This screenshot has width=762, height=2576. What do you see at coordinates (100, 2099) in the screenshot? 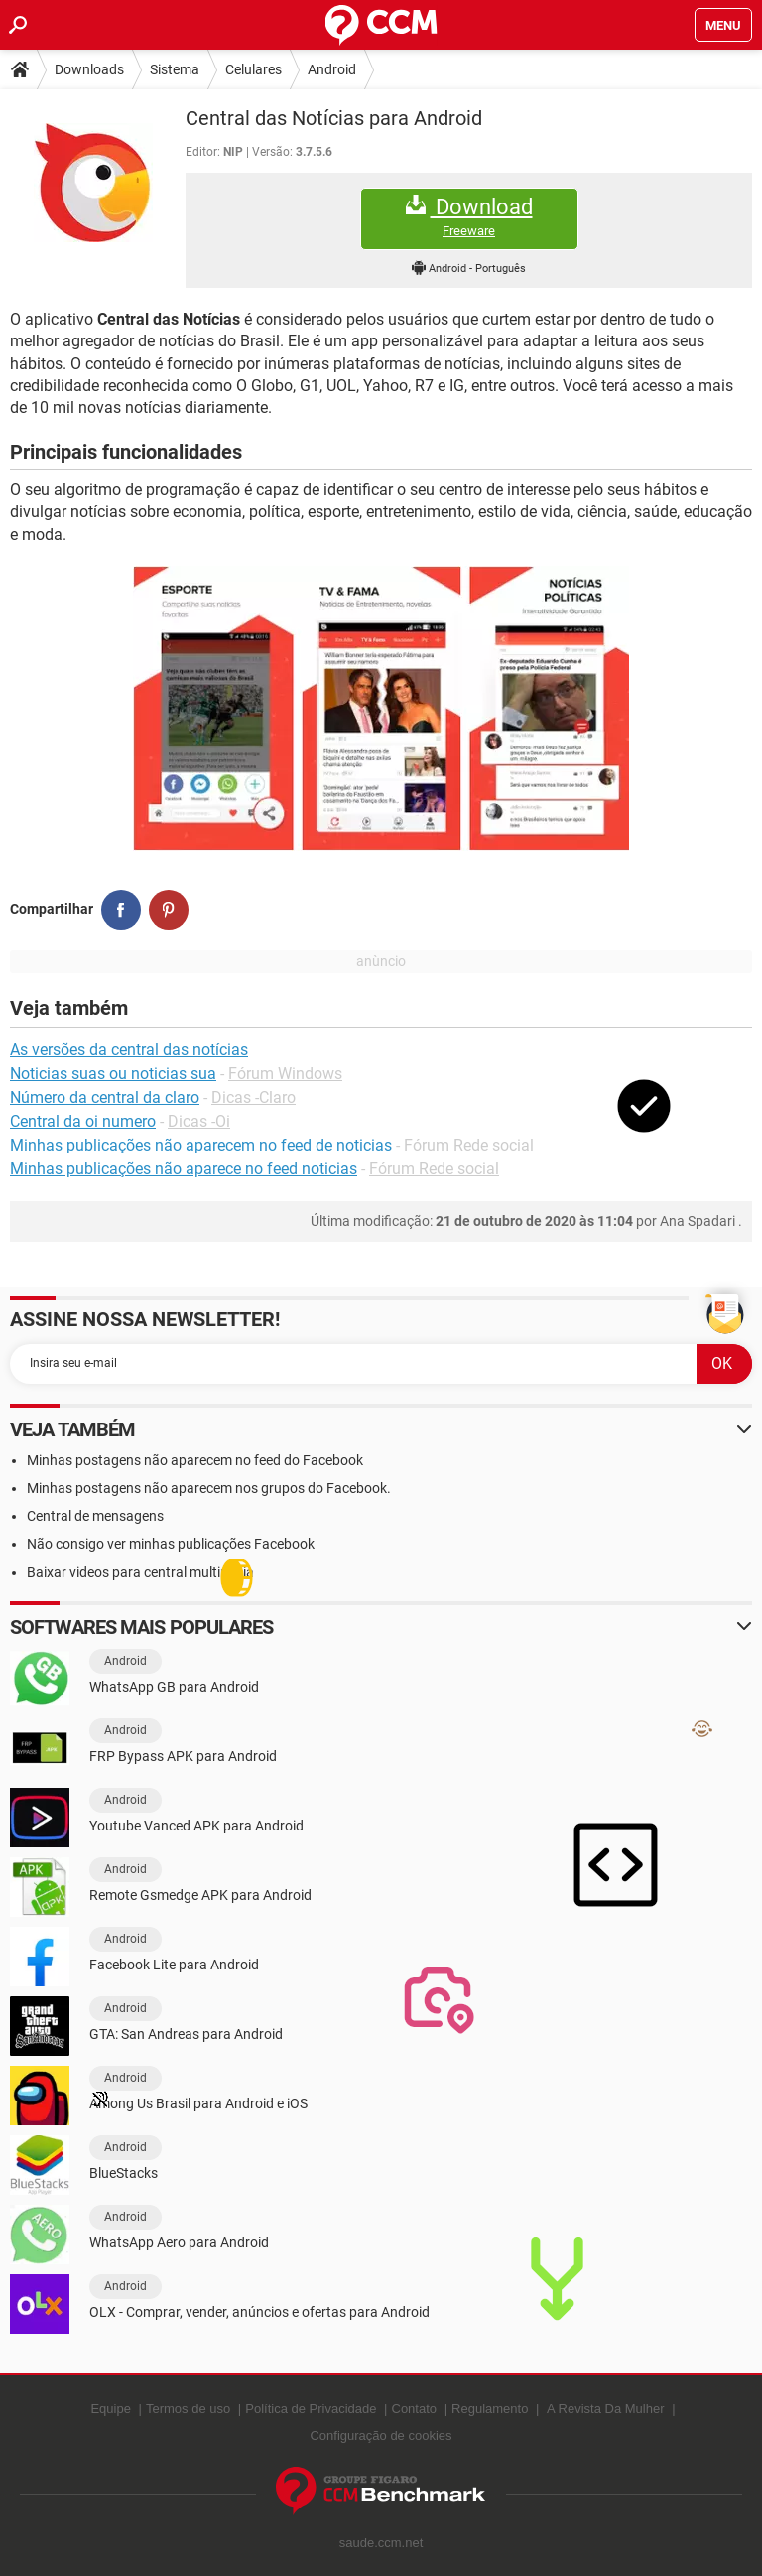
I see `indicates hearing assistance is disabled` at bounding box center [100, 2099].